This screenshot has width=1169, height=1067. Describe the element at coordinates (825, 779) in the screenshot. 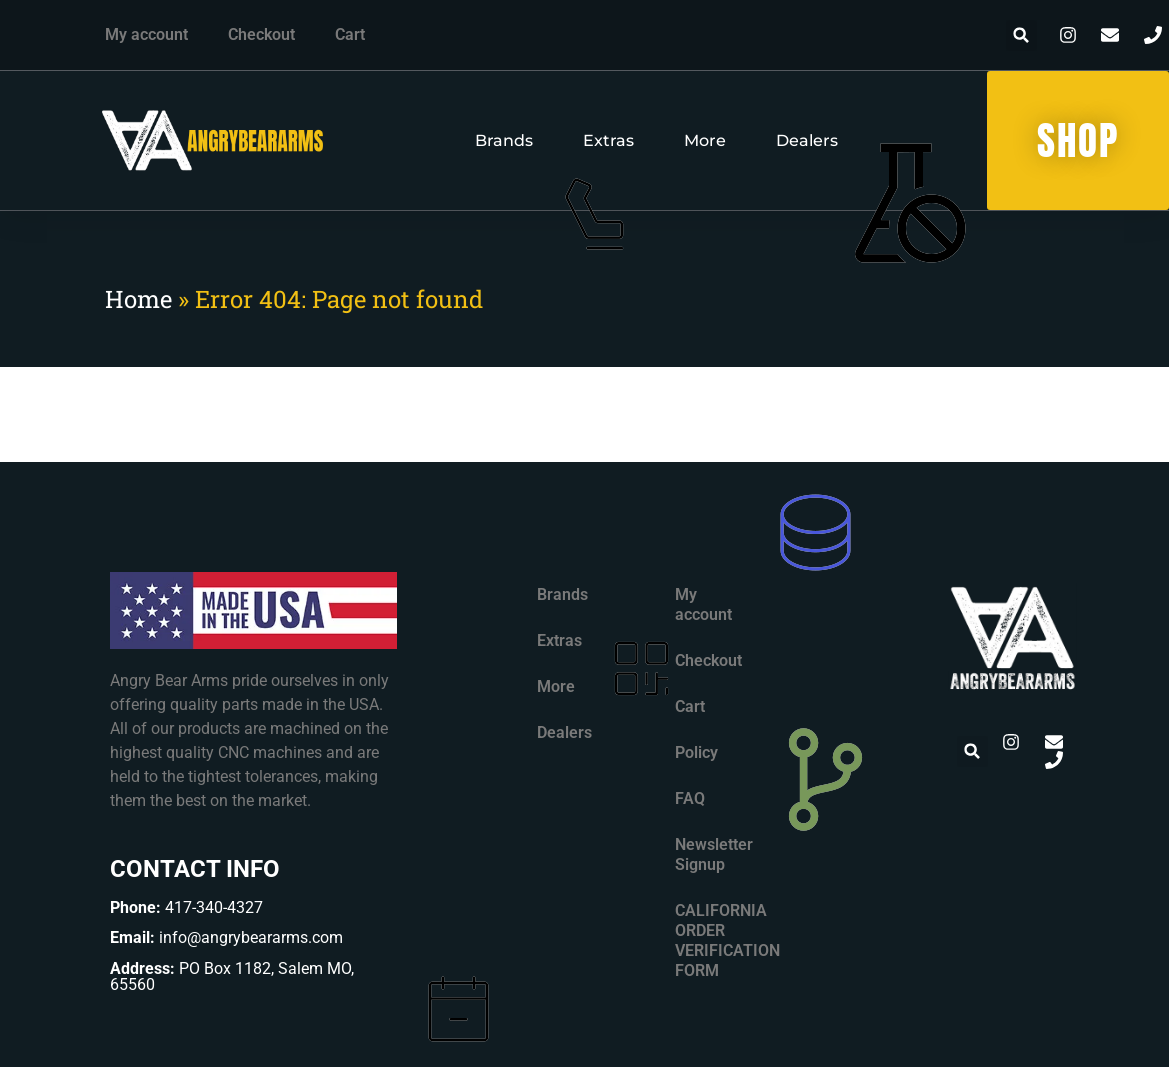

I see `view repository branches` at that location.